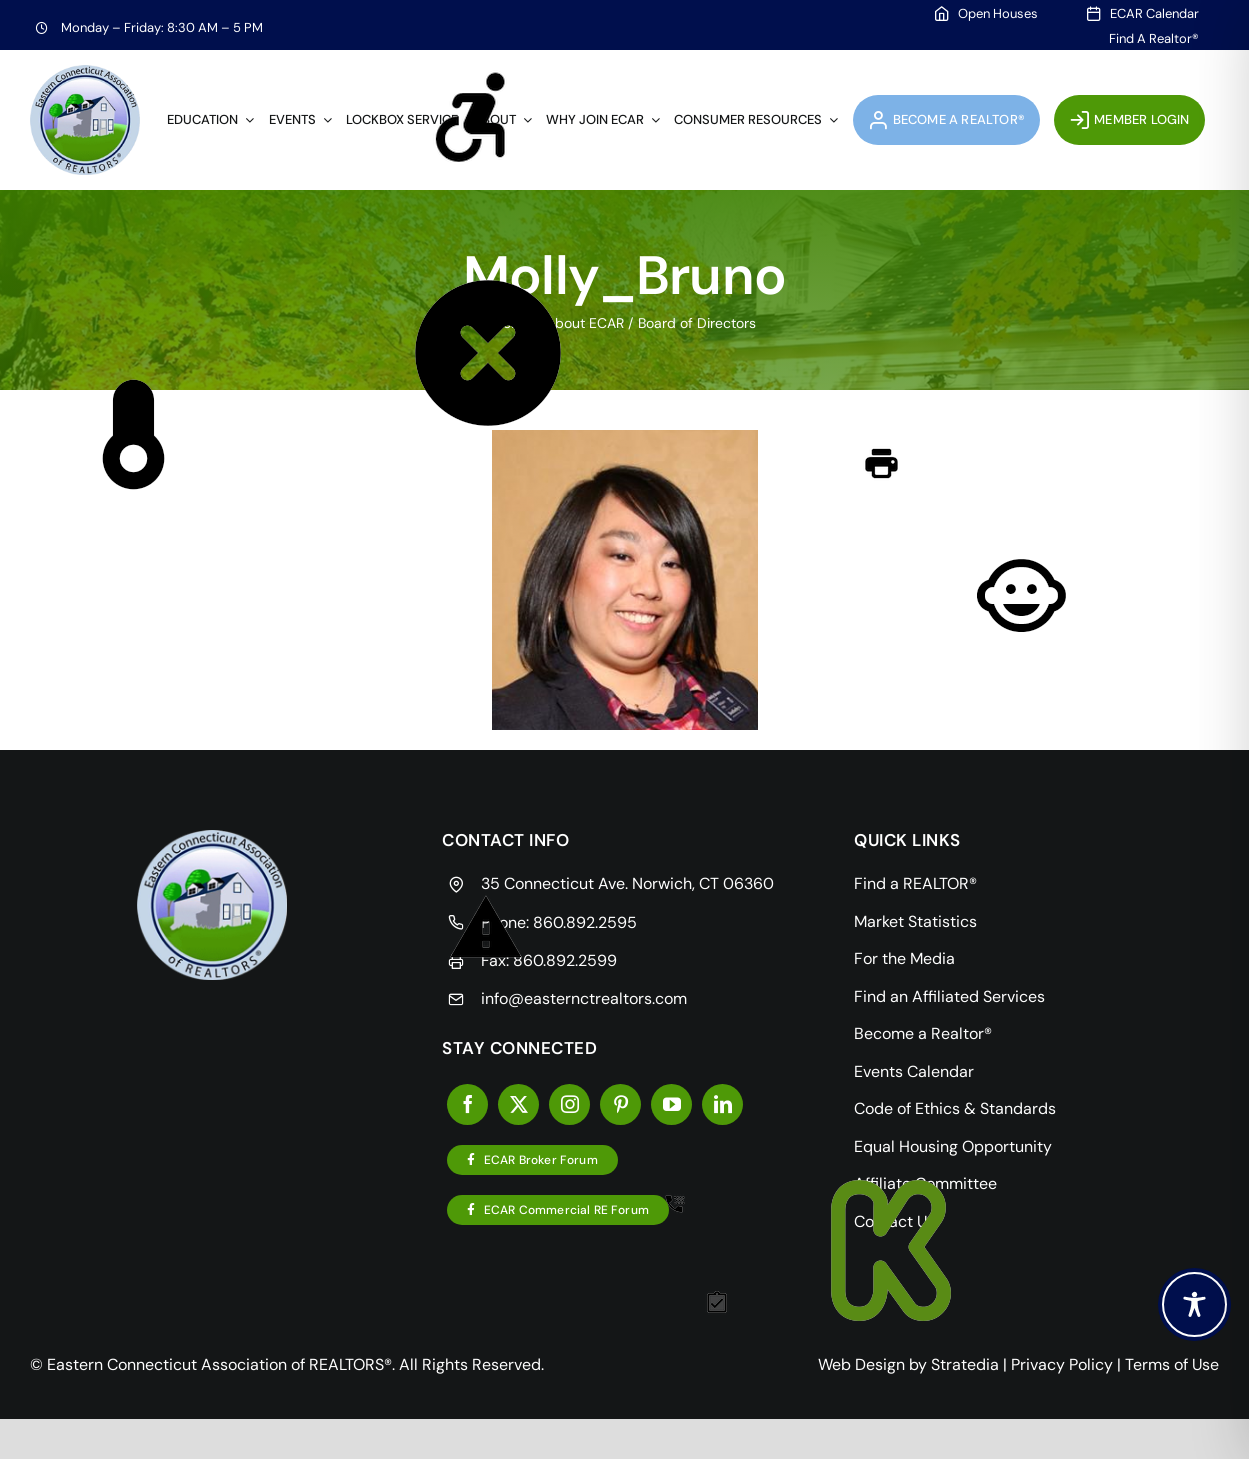  Describe the element at coordinates (486, 928) in the screenshot. I see `indicates a warning or caution state` at that location.